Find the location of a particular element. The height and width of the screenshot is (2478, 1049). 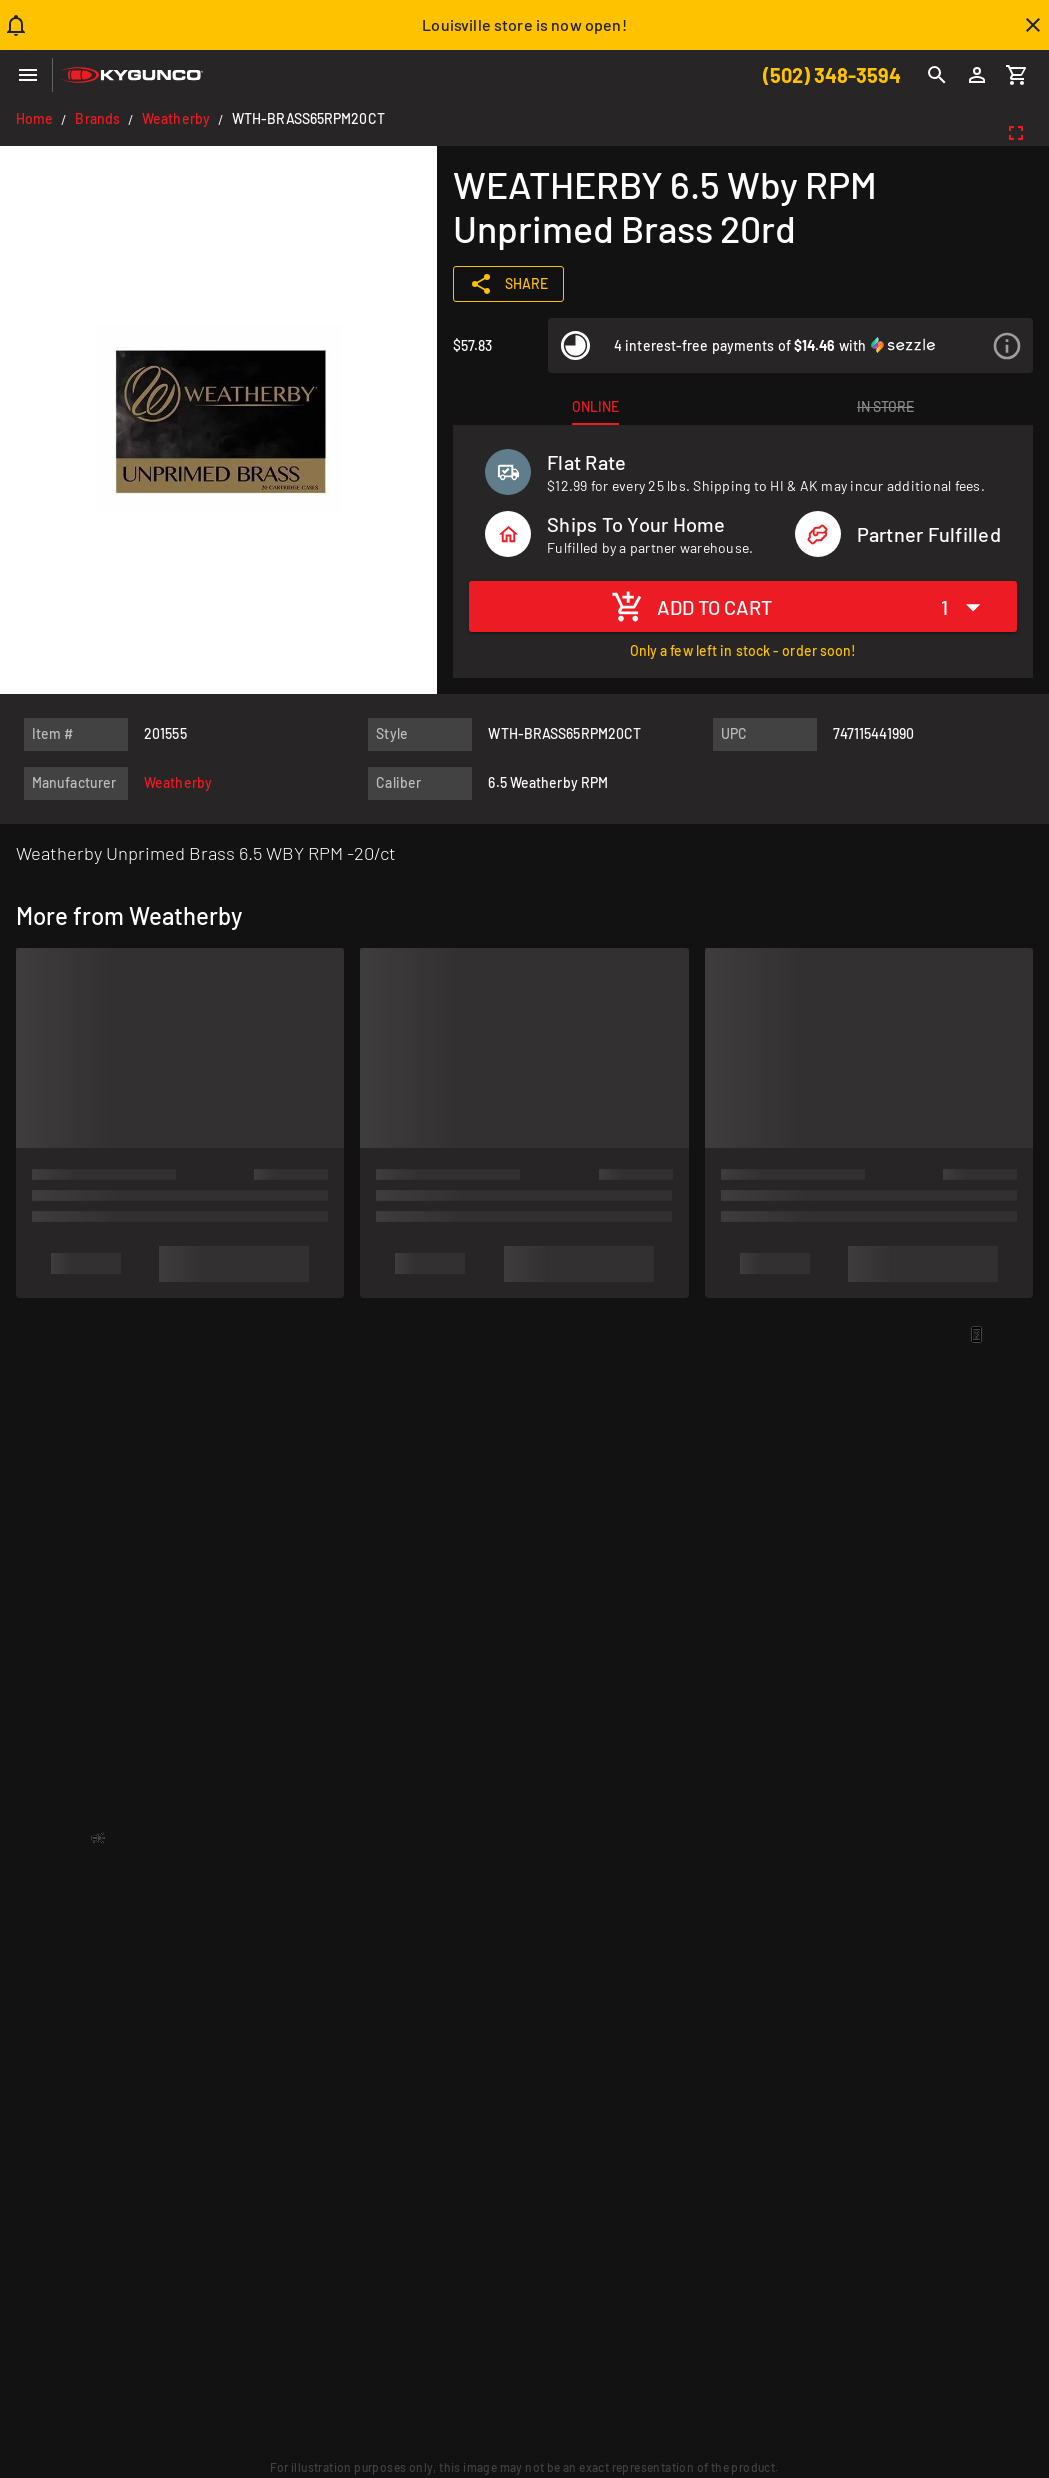

make an announcement or broadcast is located at coordinates (98, 1838).